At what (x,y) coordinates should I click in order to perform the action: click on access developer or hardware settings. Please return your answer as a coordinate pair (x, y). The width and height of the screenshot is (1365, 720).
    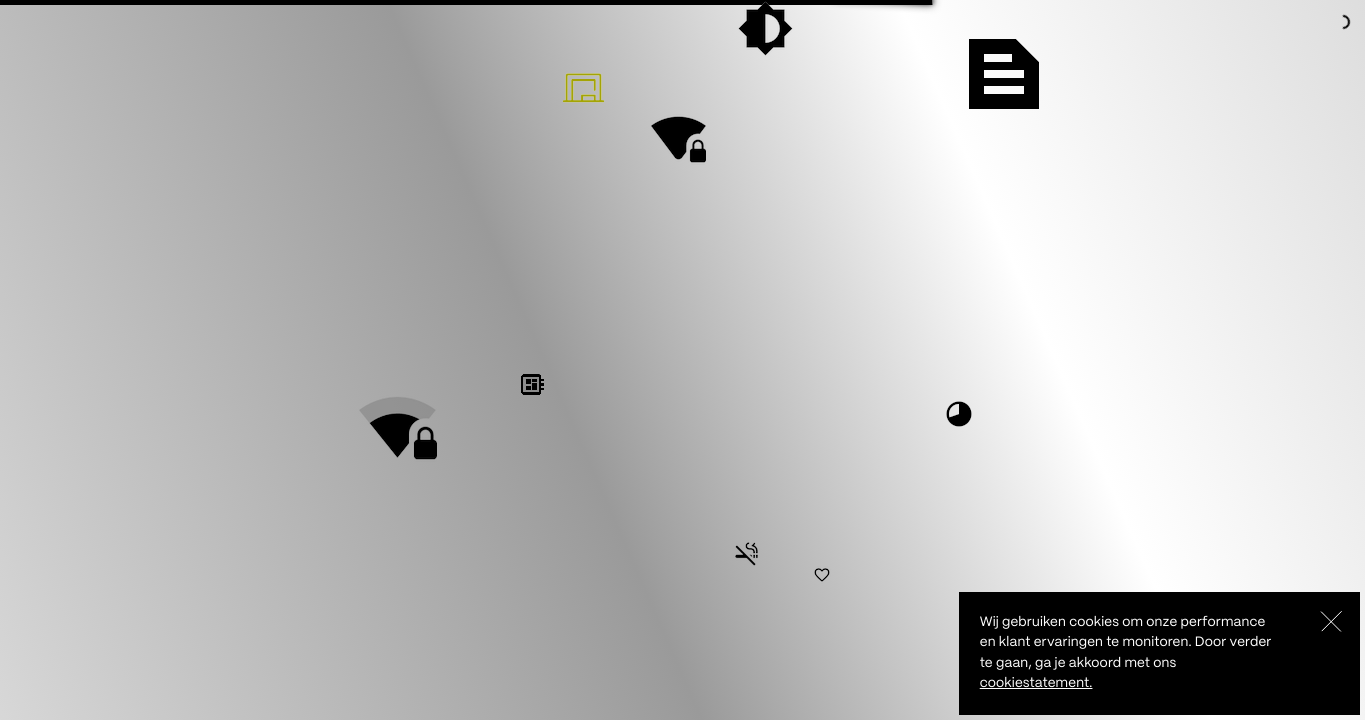
    Looking at the image, I should click on (532, 384).